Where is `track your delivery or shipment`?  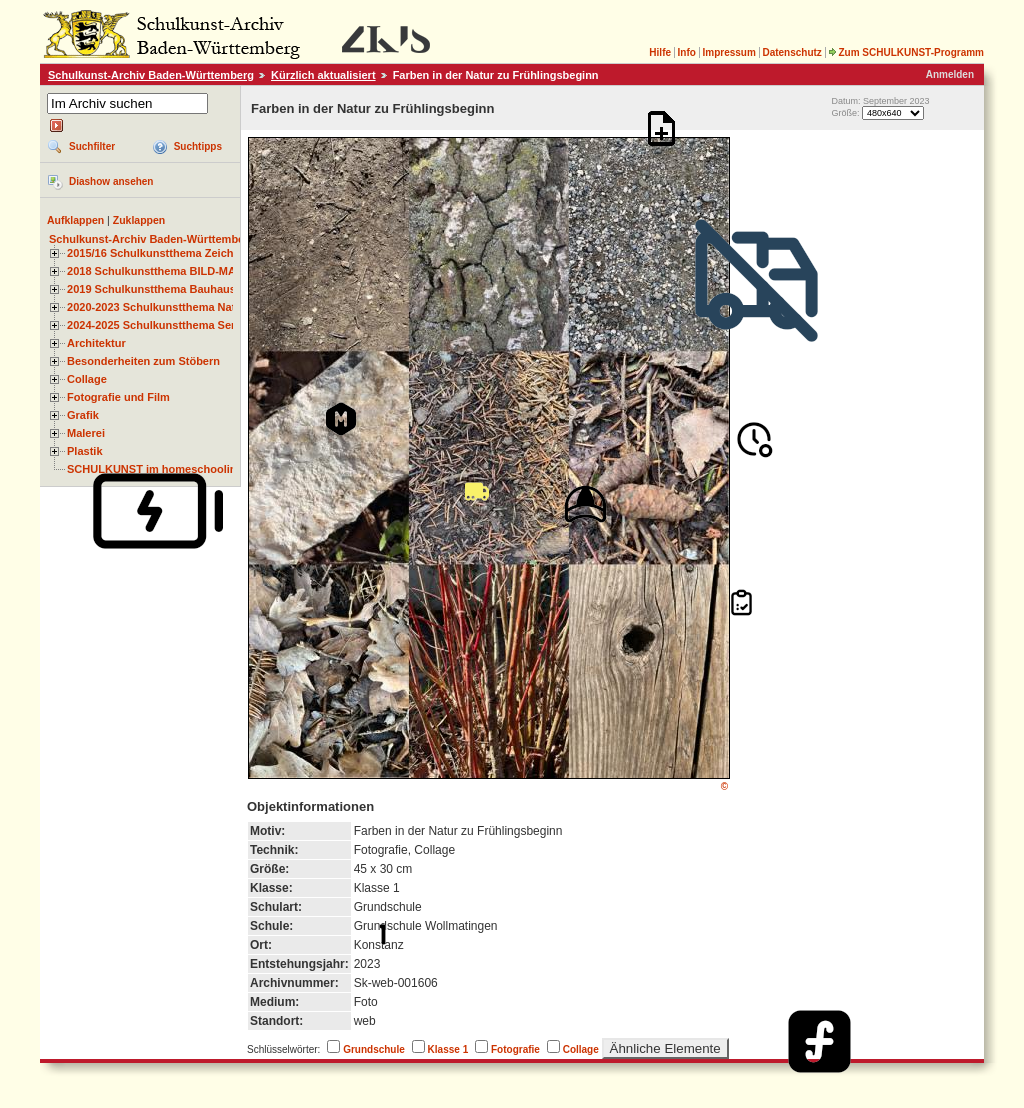
track your delivery or shipment is located at coordinates (477, 491).